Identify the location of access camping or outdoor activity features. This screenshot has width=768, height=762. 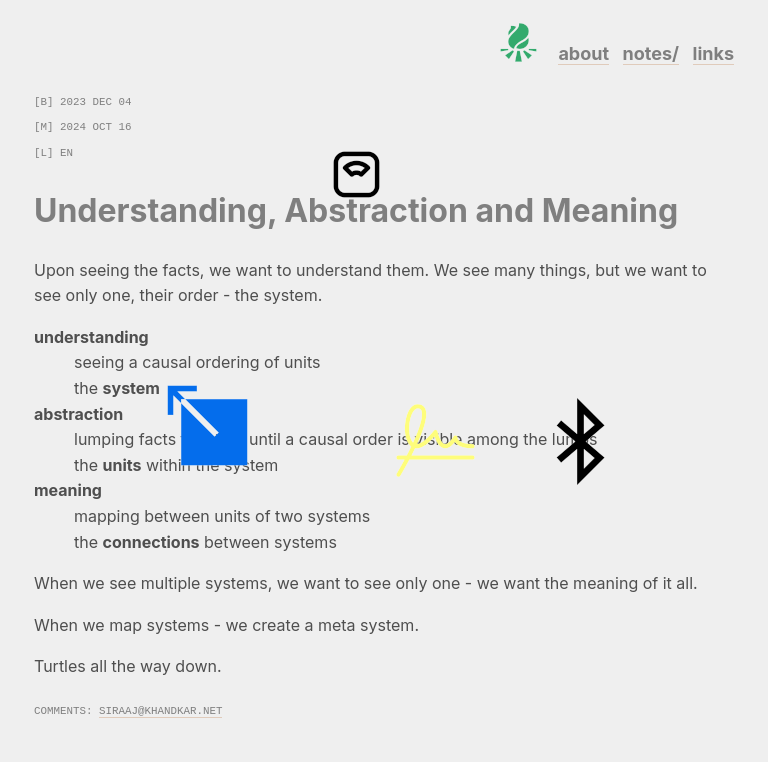
(518, 42).